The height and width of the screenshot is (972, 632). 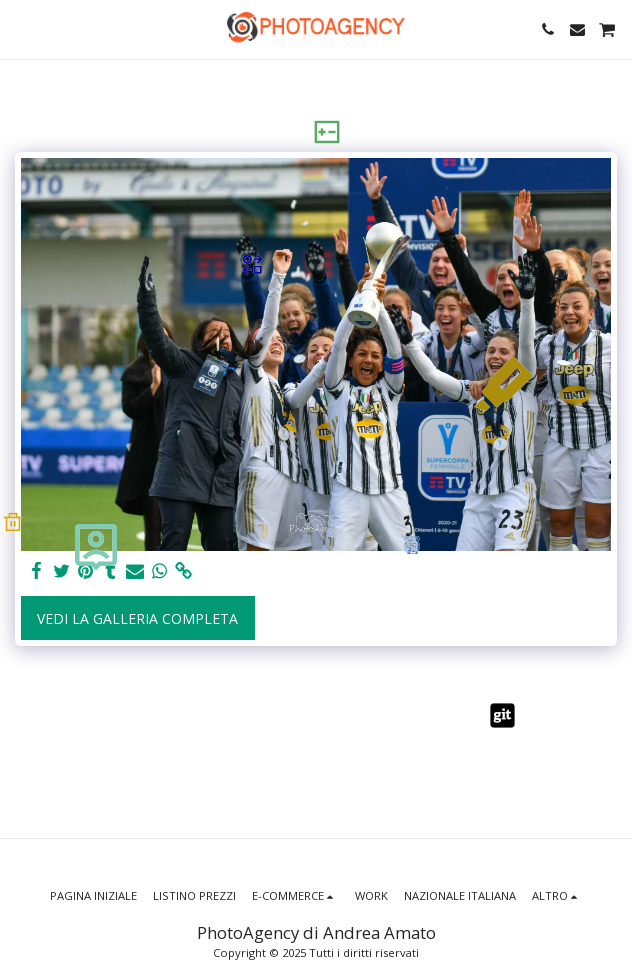 I want to click on highlight or mark up text, so click(x=504, y=385).